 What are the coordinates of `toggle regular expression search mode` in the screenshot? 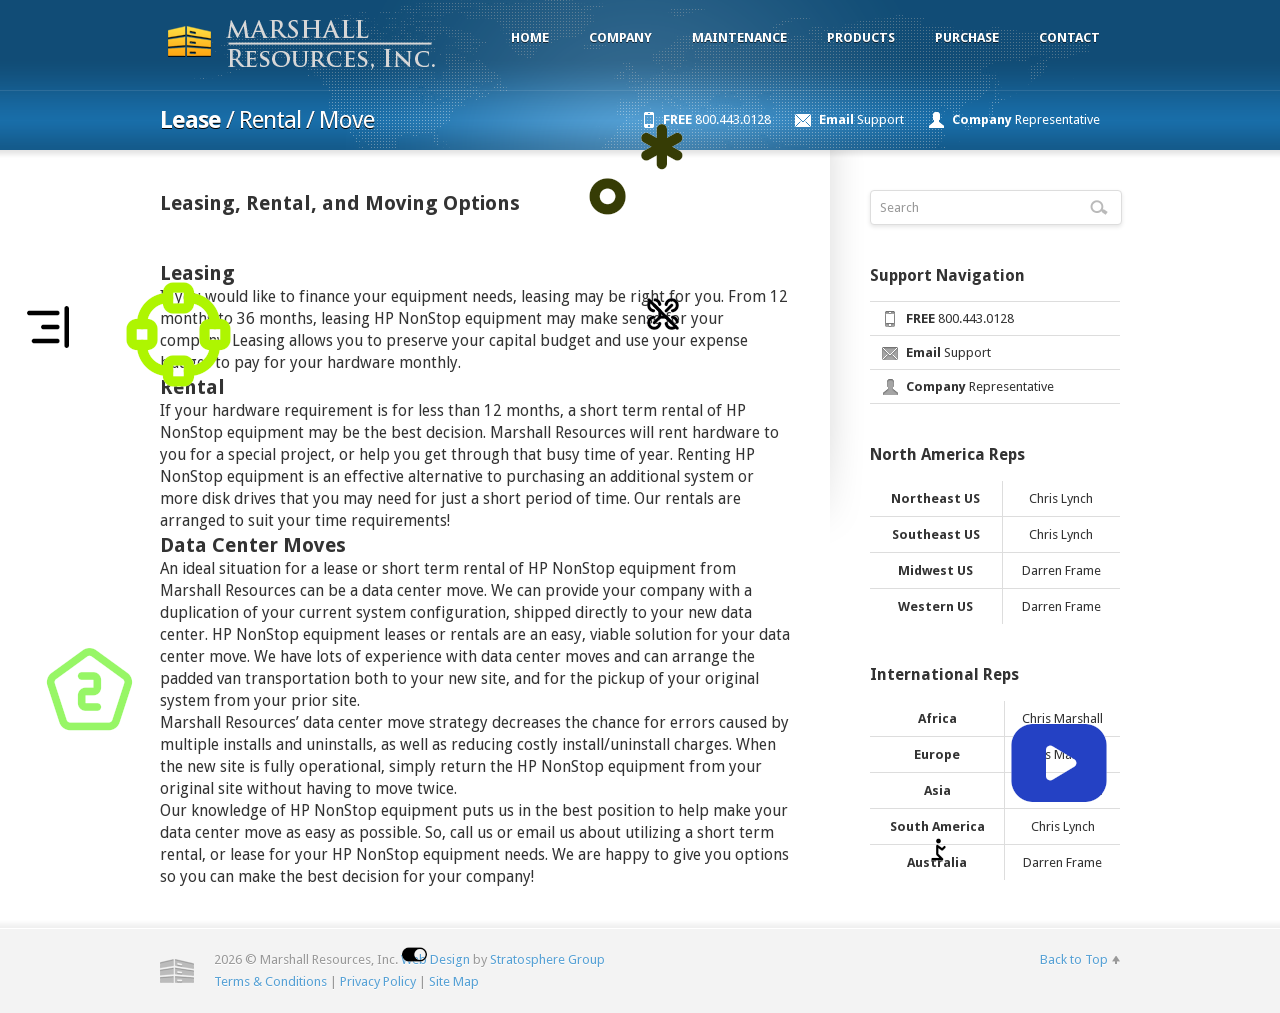 It's located at (636, 168).